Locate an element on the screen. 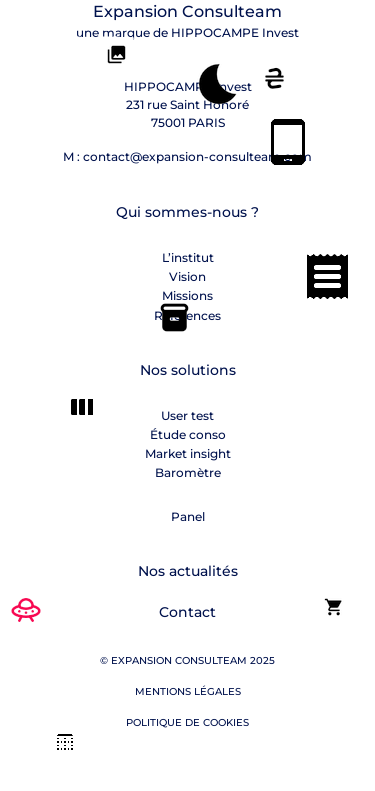 The image size is (375, 791). switch to week view in calendar is located at coordinates (83, 407).